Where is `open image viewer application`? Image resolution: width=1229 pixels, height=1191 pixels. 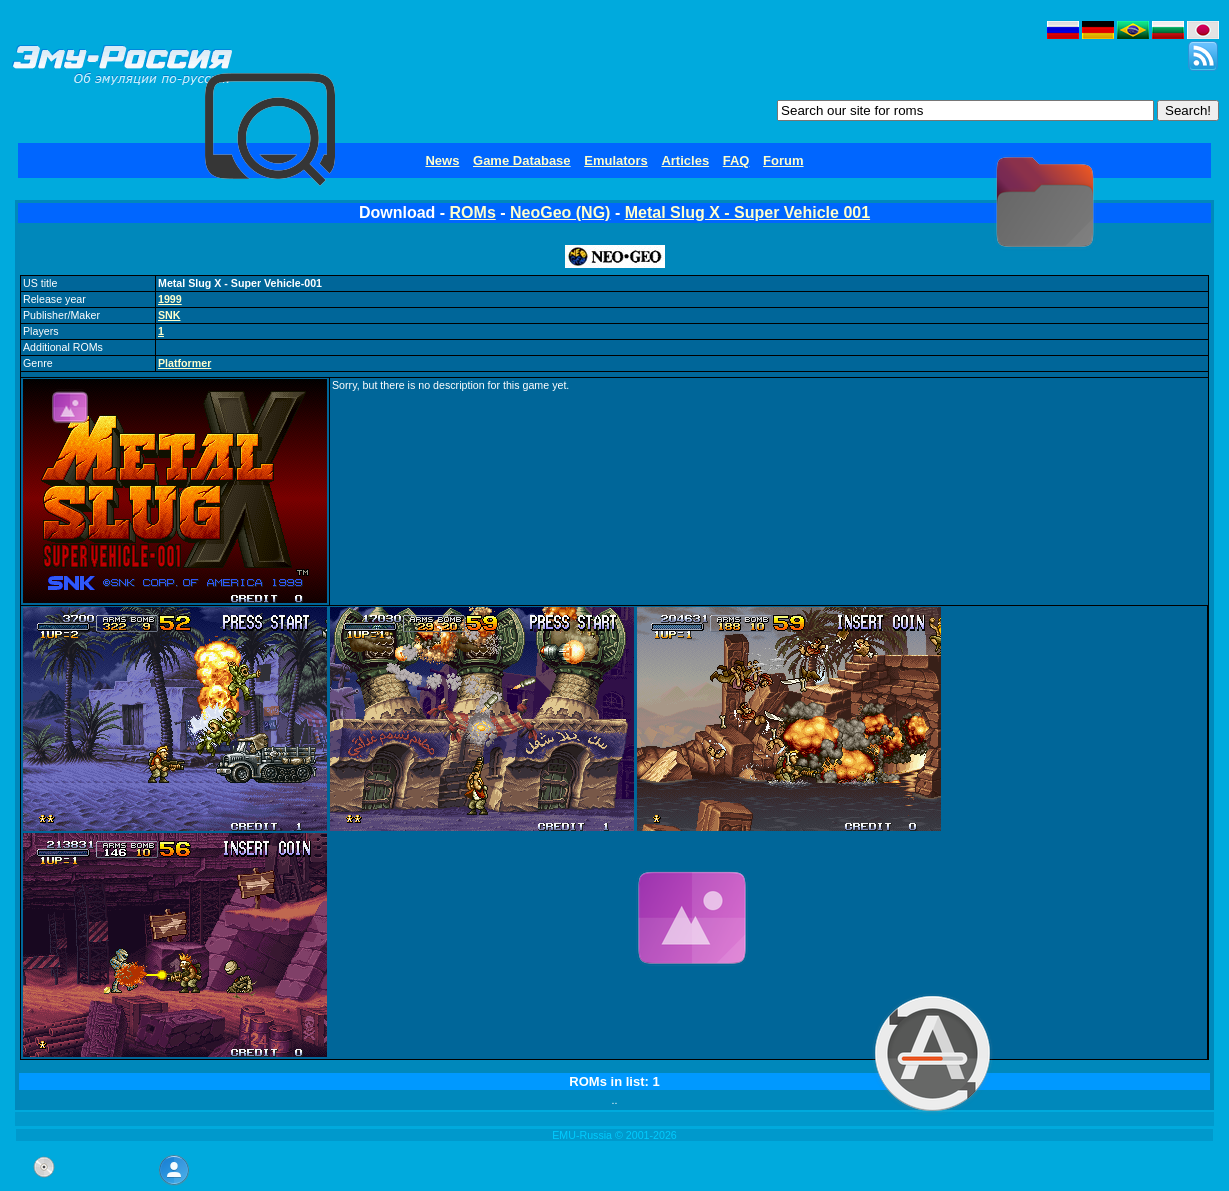
open image viewer application is located at coordinates (270, 122).